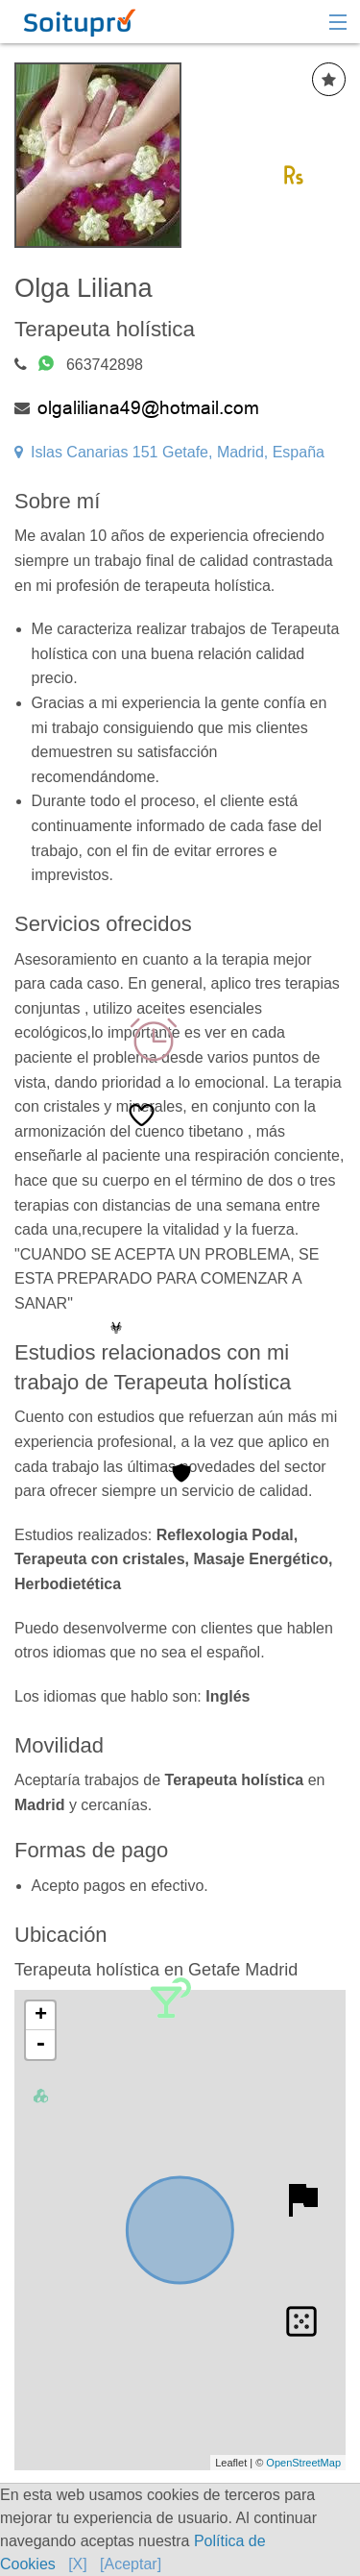 The image size is (360, 2576). I want to click on randomize or shuffle content, so click(301, 2321).